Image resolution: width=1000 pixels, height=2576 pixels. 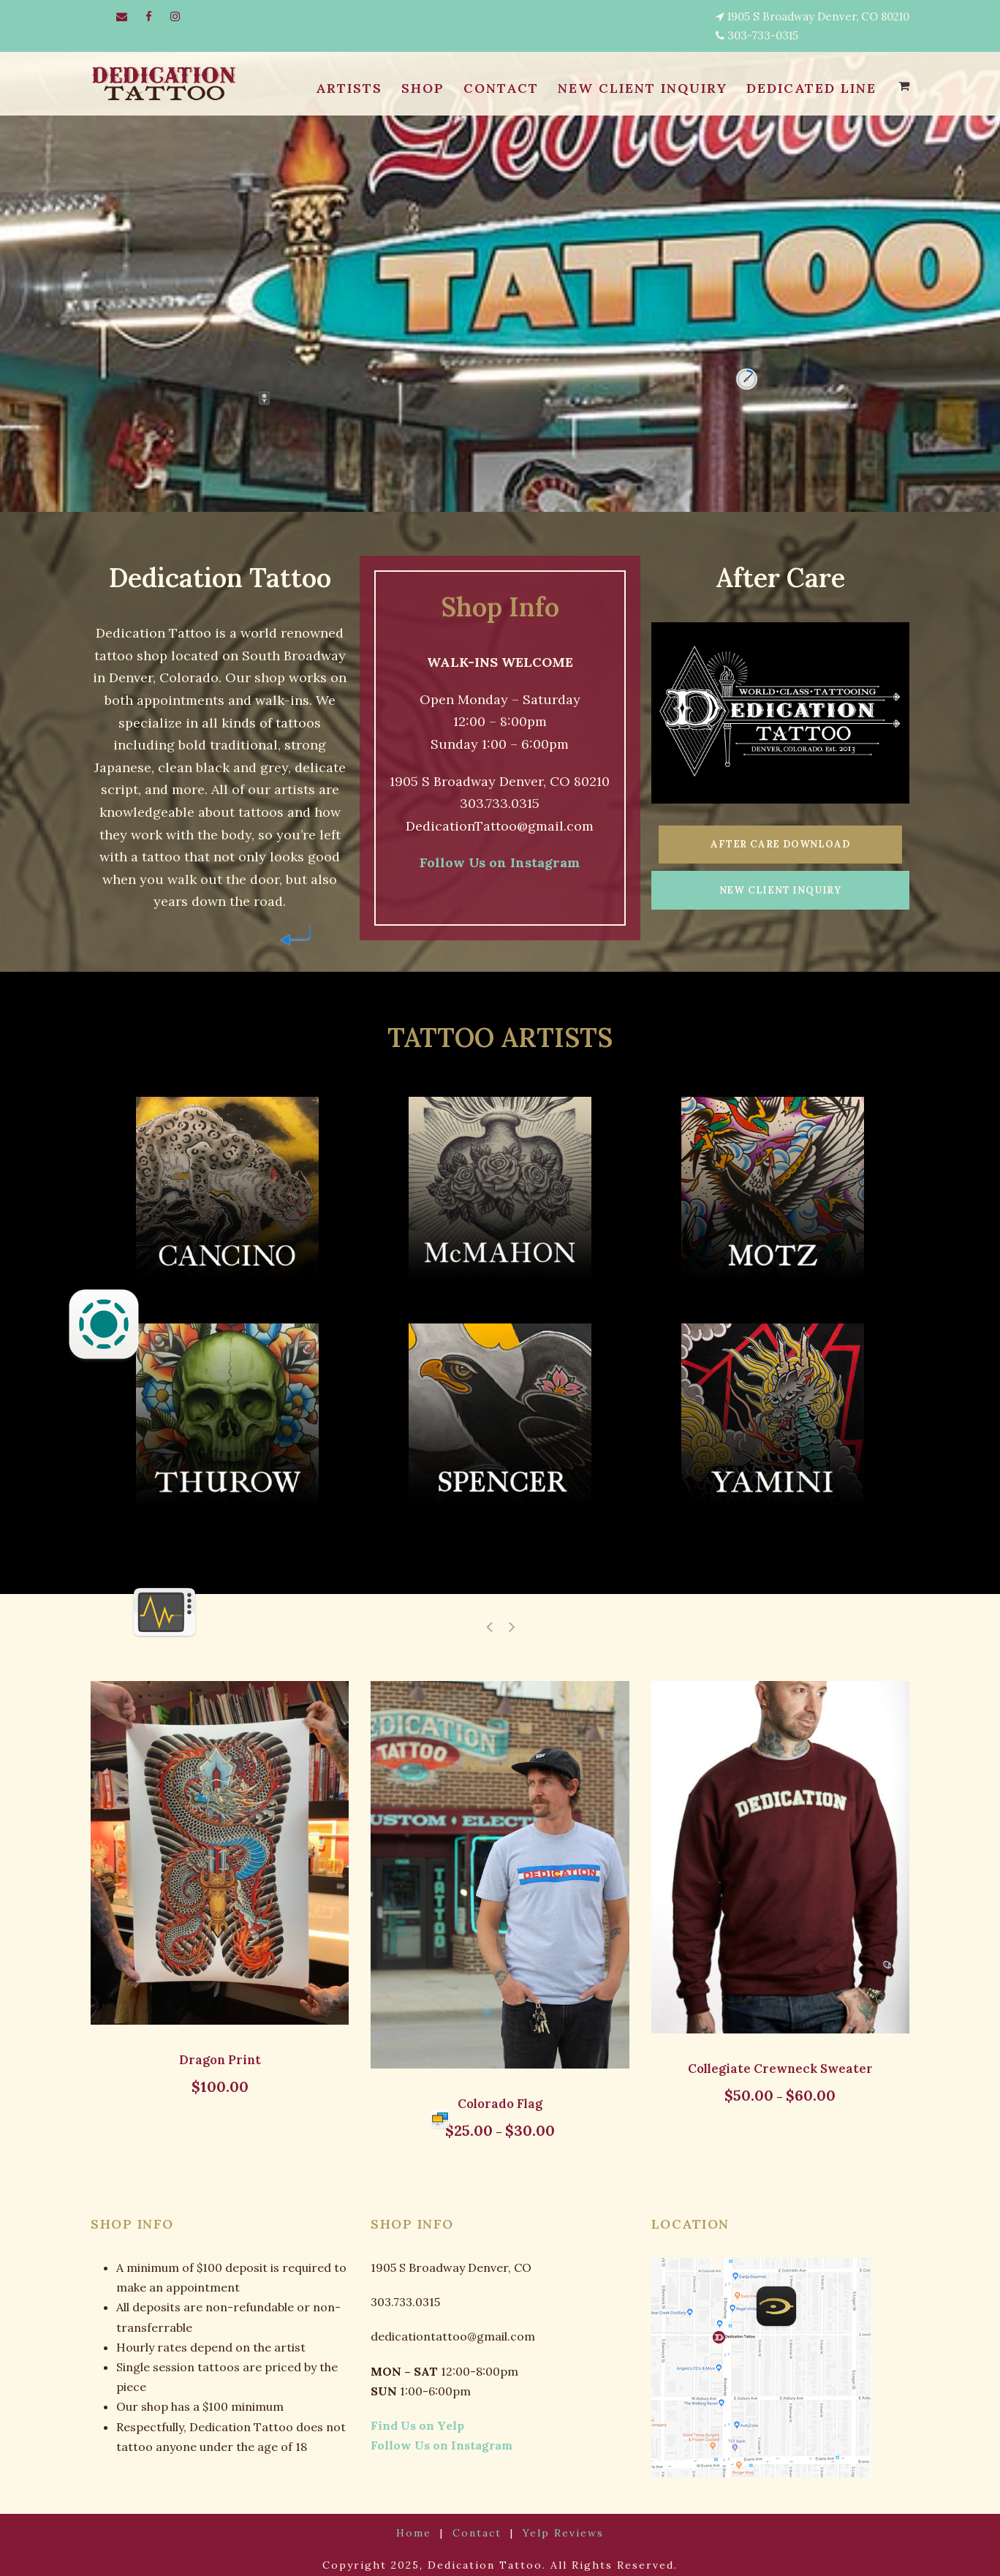 I want to click on open the halo app, so click(x=776, y=2306).